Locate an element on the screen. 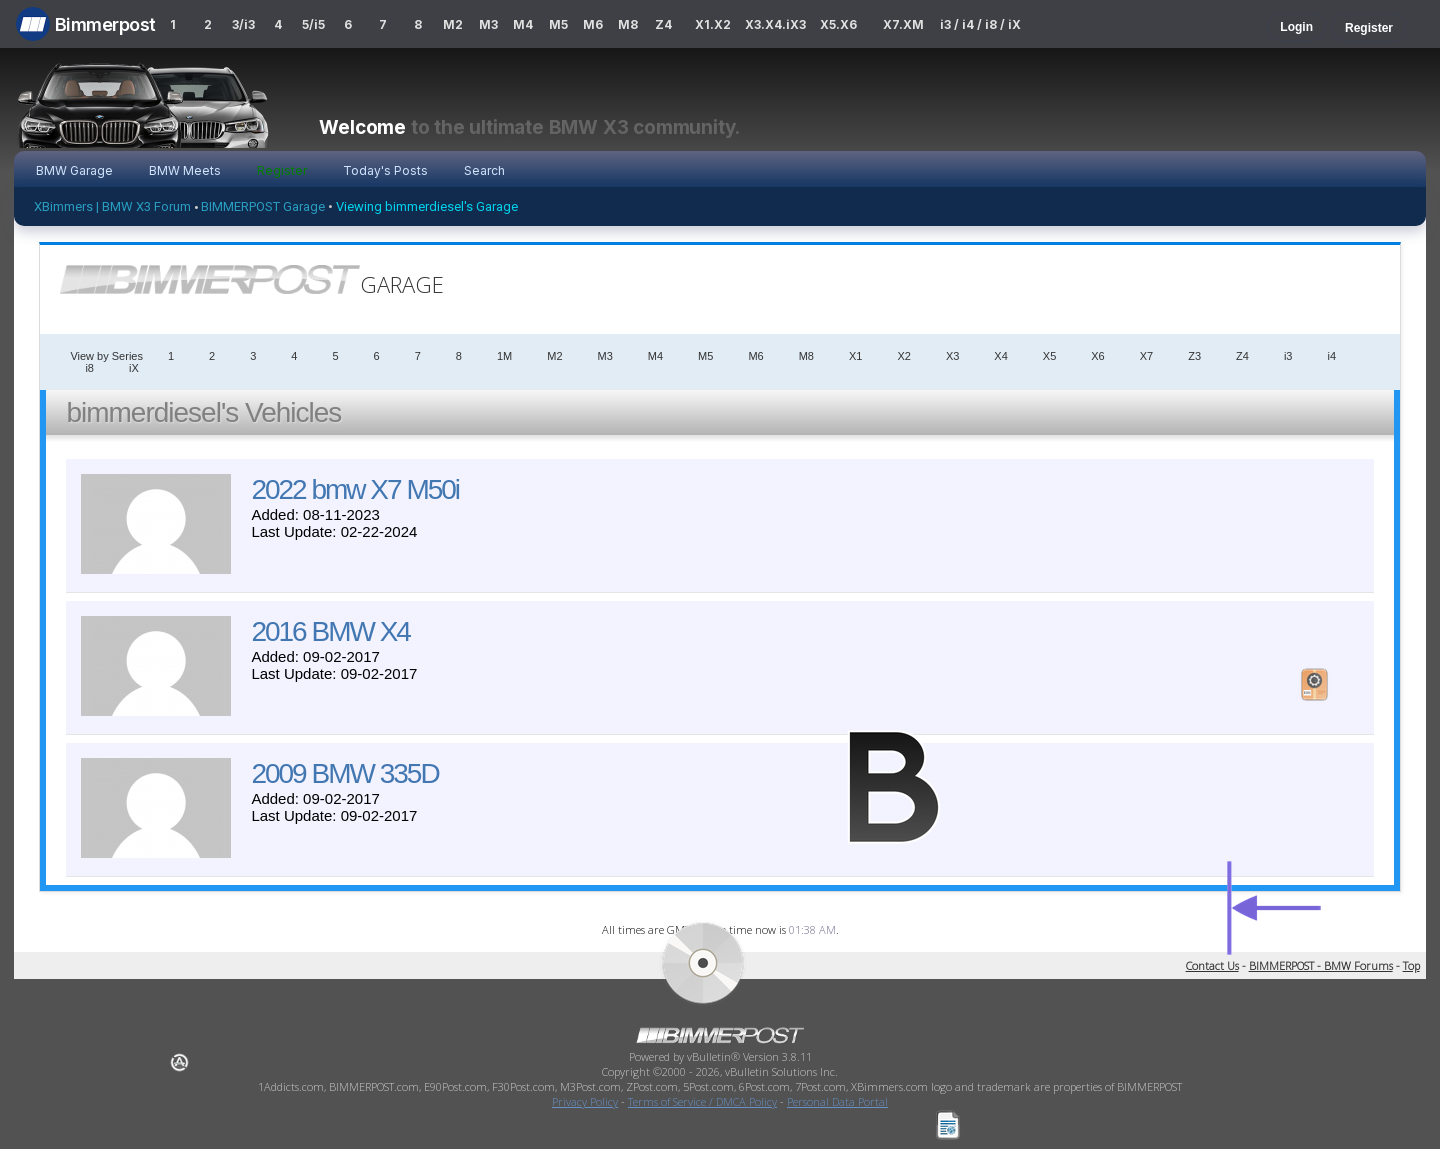 Image resolution: width=1440 pixels, height=1149 pixels. indicates a DVD-R disc drive or media is located at coordinates (703, 963).